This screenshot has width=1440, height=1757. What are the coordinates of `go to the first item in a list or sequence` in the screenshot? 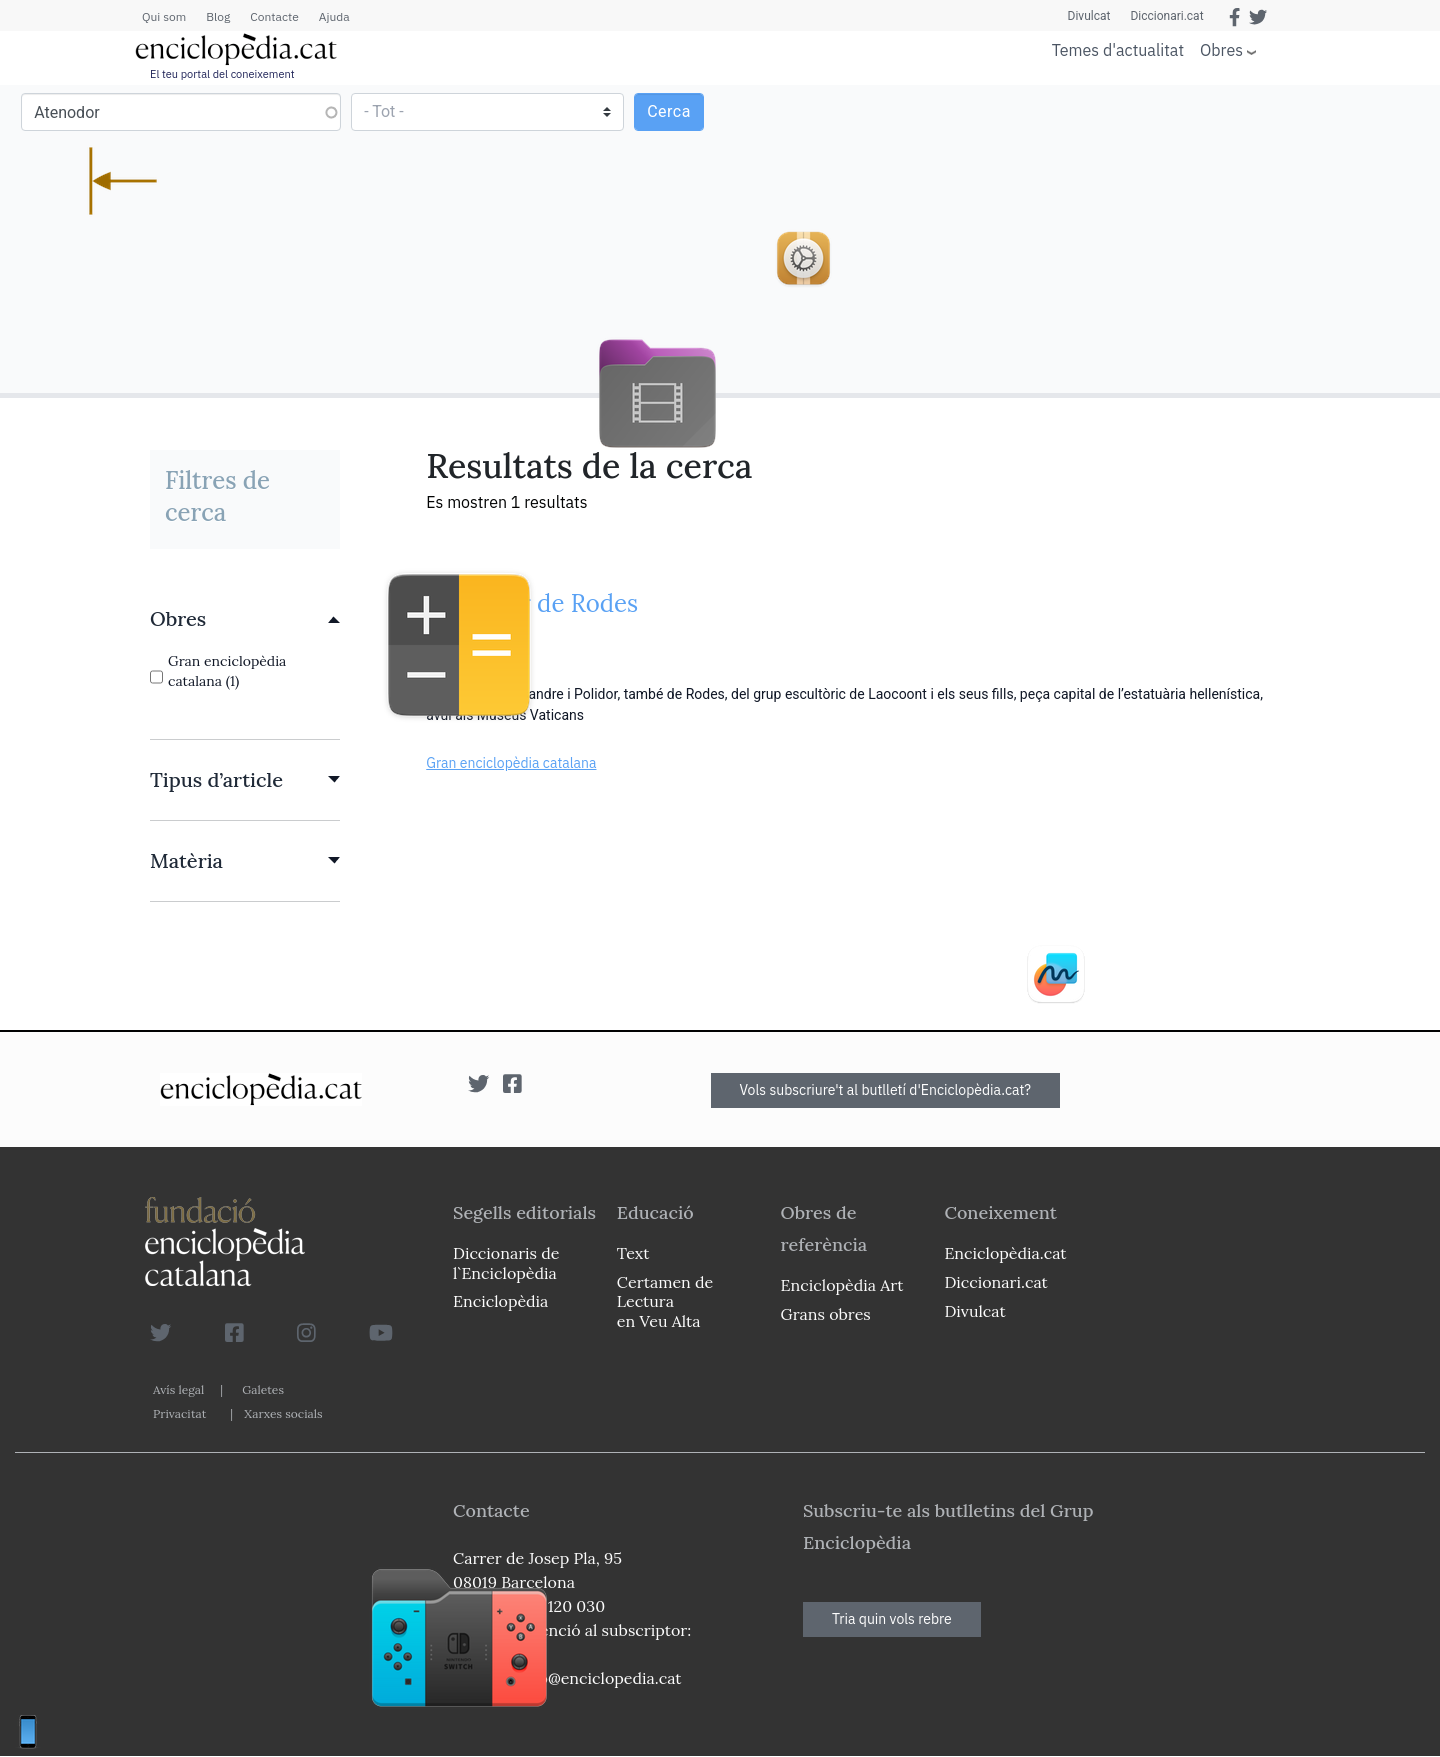 It's located at (123, 181).